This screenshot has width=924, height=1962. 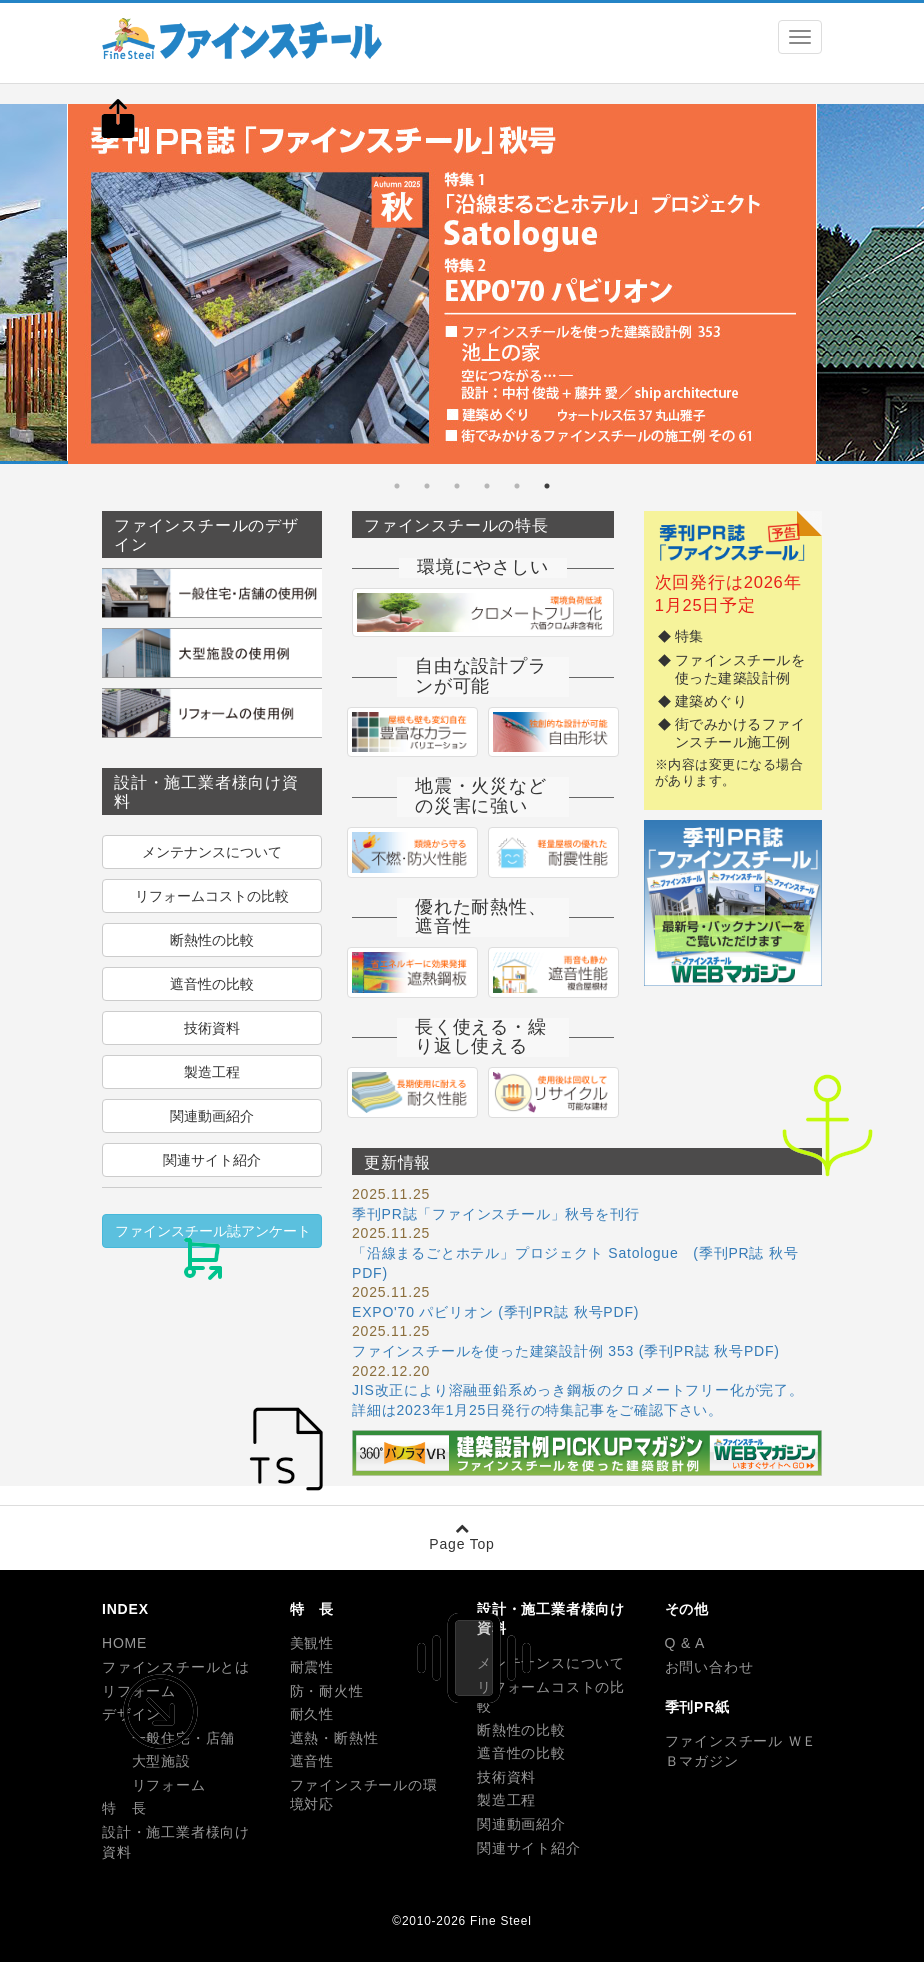 I want to click on open a TypeScript file, so click(x=288, y=1449).